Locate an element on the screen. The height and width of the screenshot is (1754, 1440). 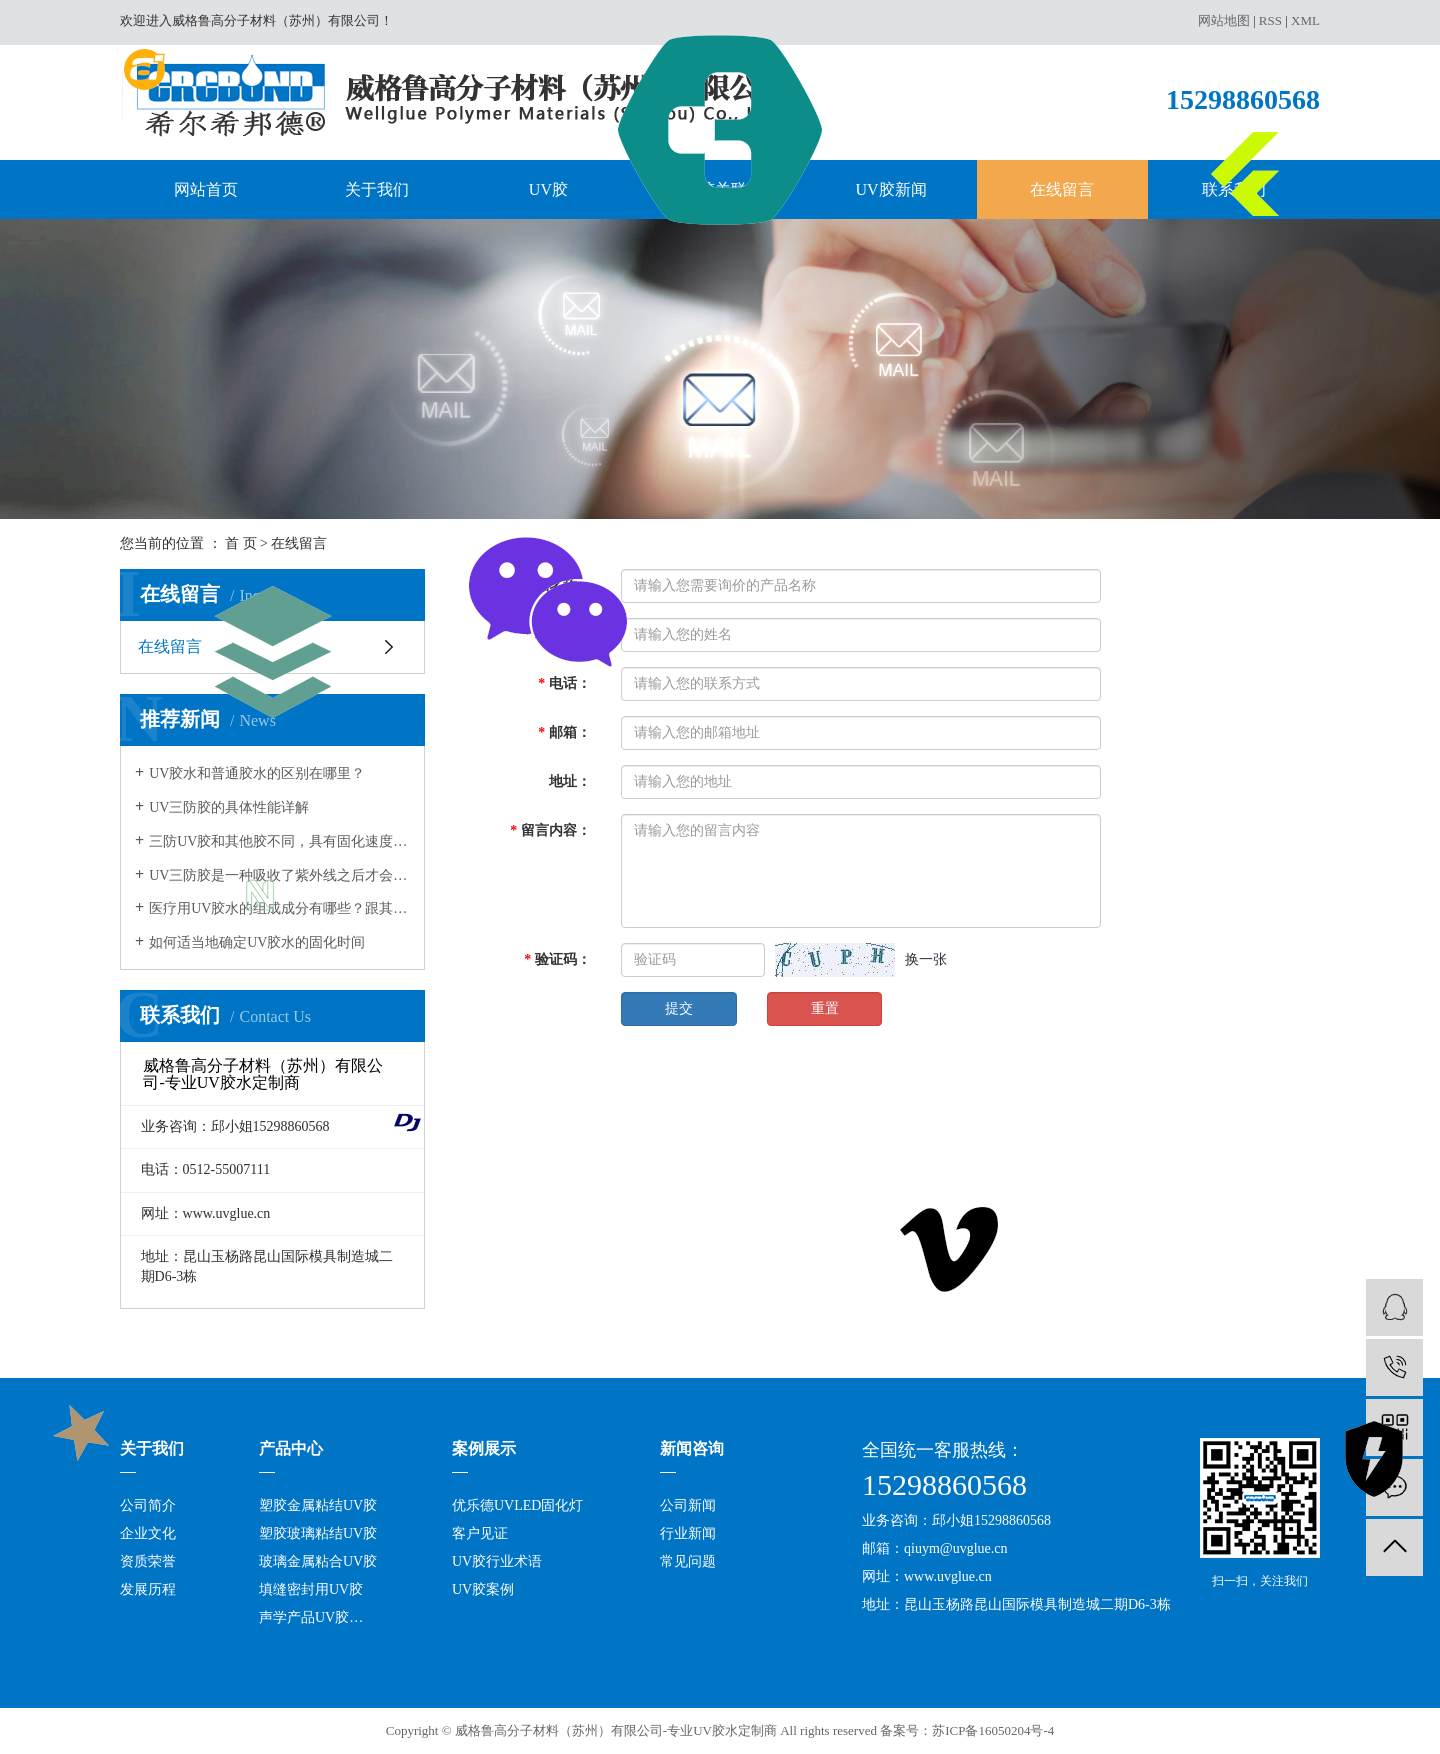
buffer social media management app logo is located at coordinates (273, 652).